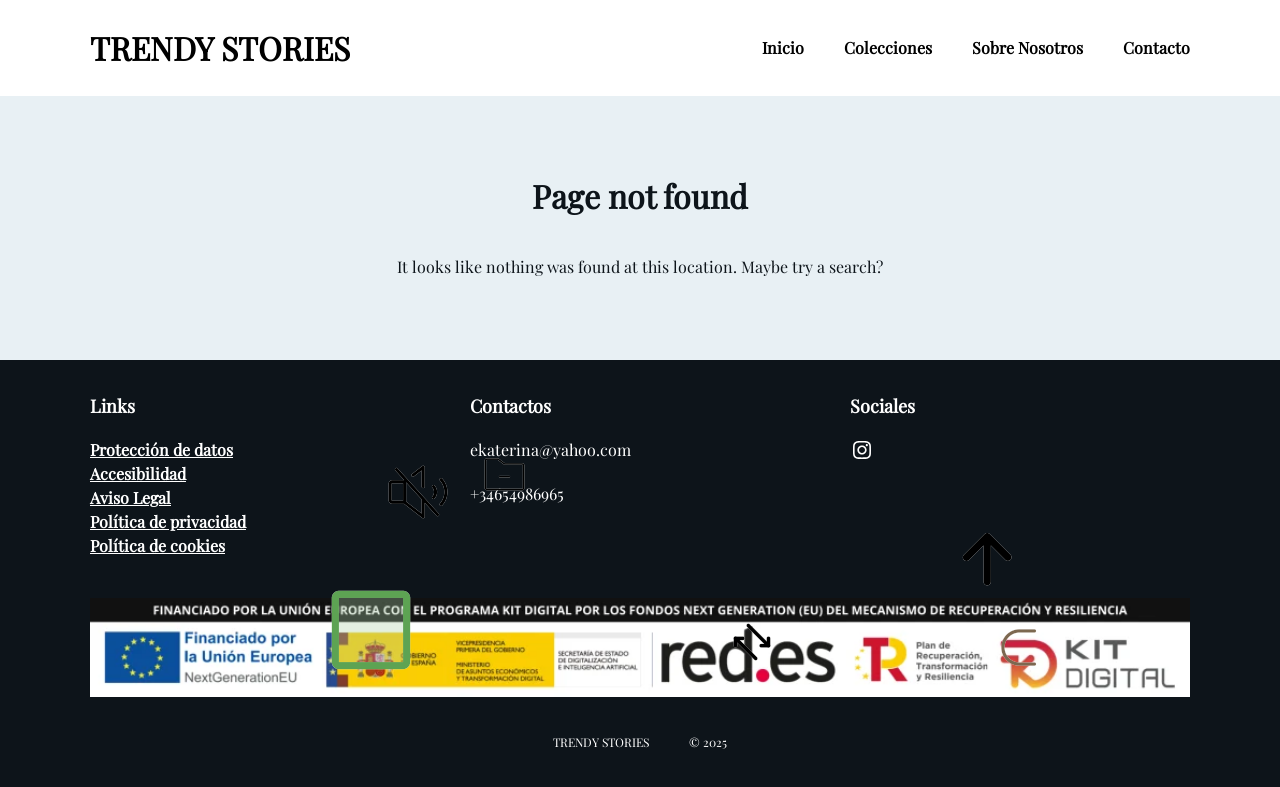 The height and width of the screenshot is (787, 1280). Describe the element at coordinates (1019, 647) in the screenshot. I see `indicates a proper subset relationship in mathematical notation` at that location.